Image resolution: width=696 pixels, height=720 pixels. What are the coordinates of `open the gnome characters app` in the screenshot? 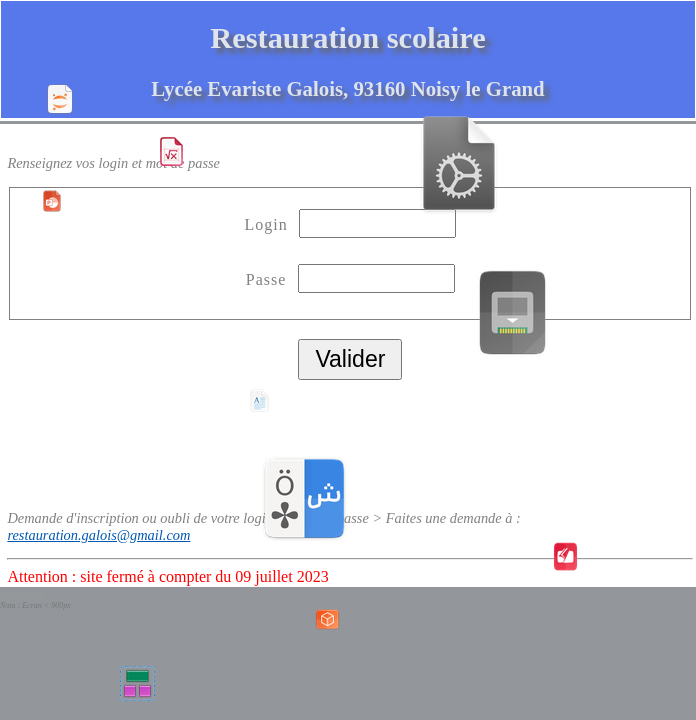 It's located at (304, 498).